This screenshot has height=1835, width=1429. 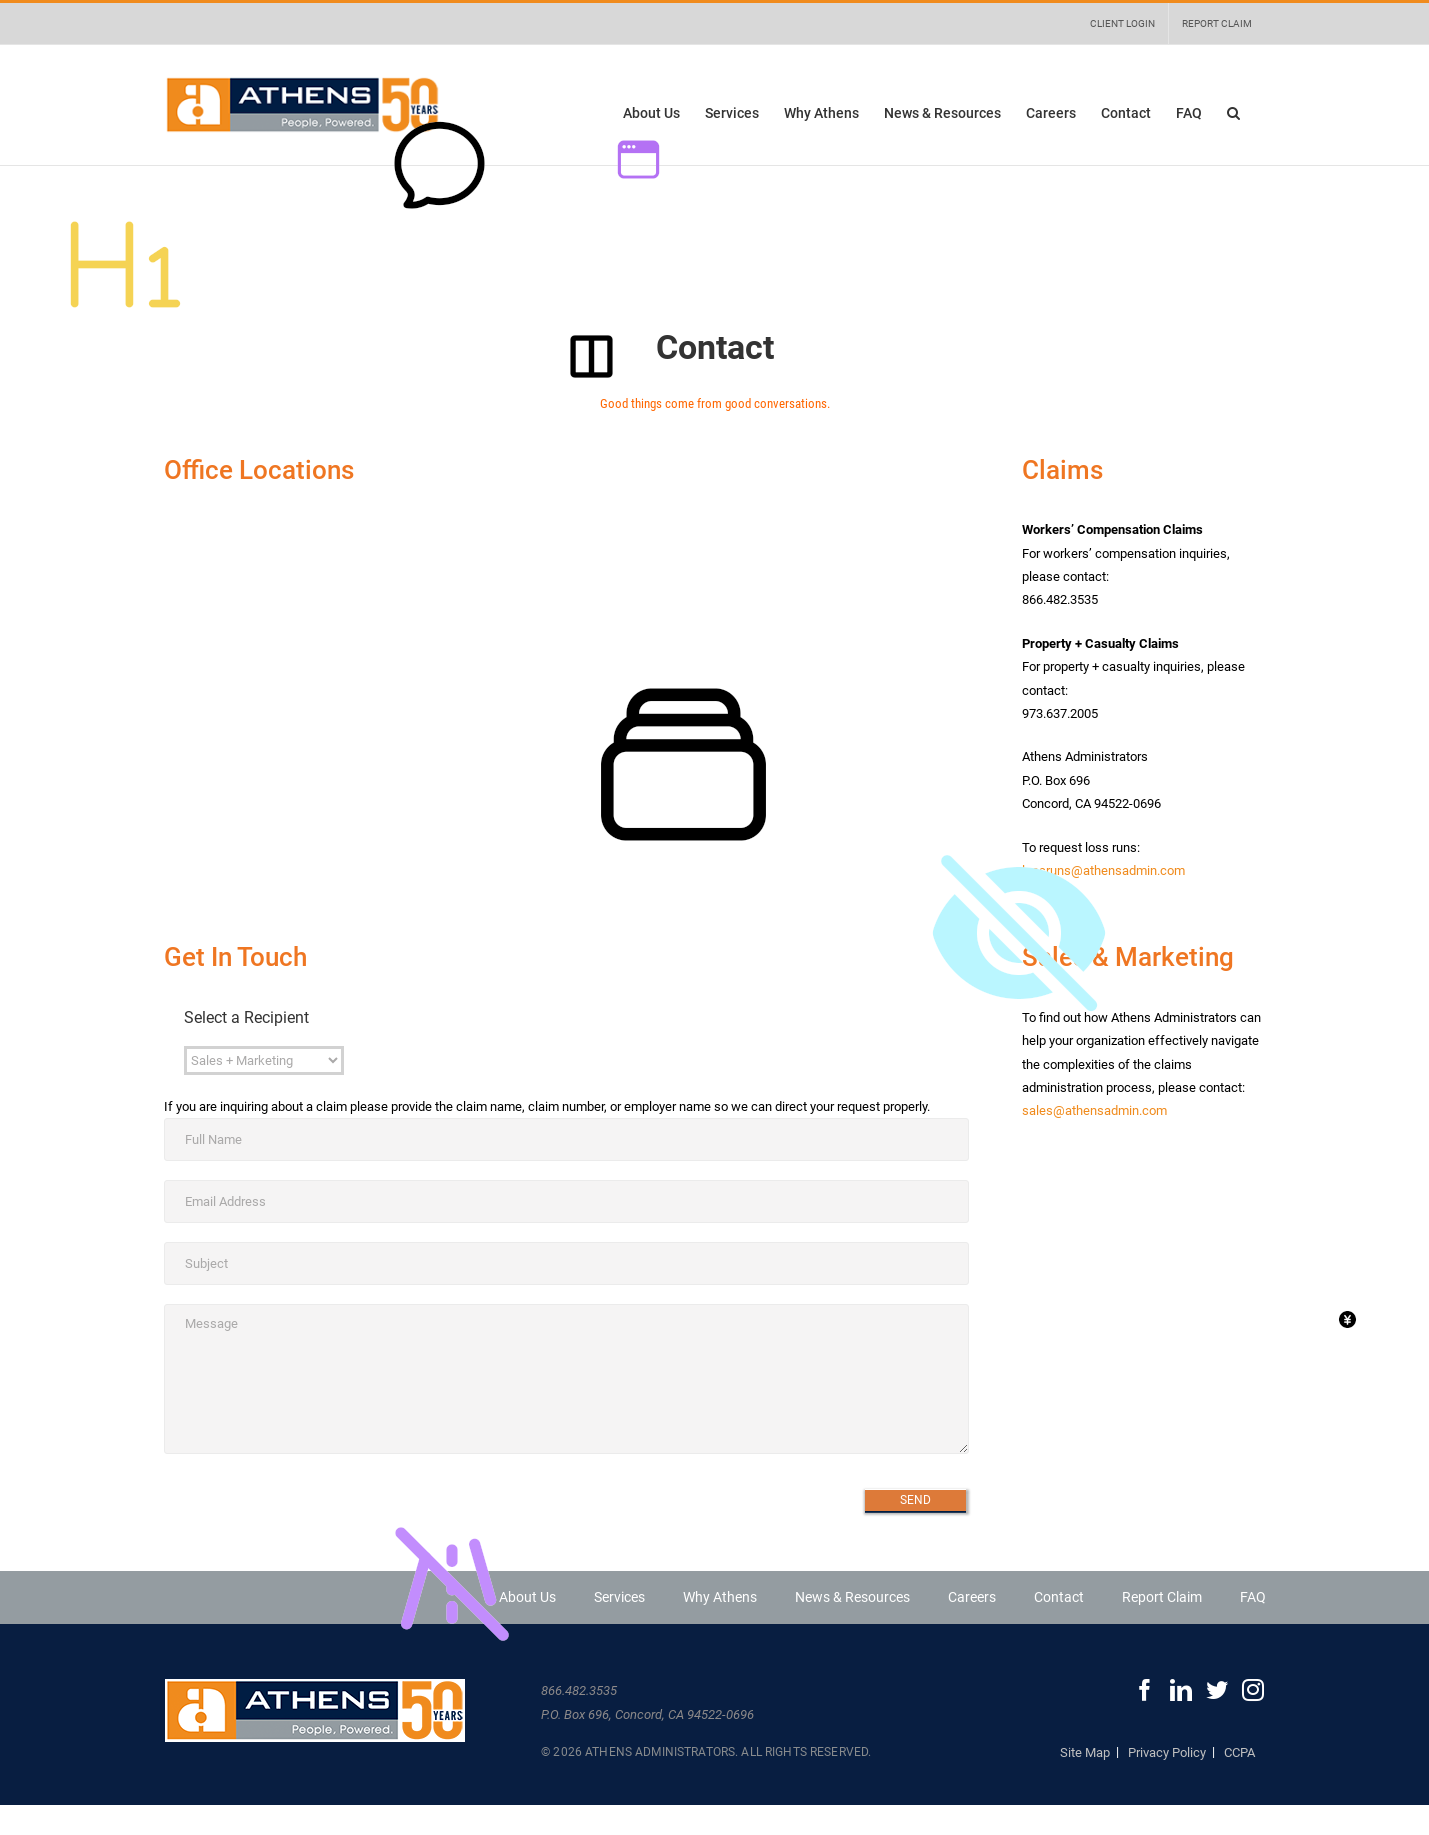 I want to click on view stacked layers or cards, so click(x=683, y=764).